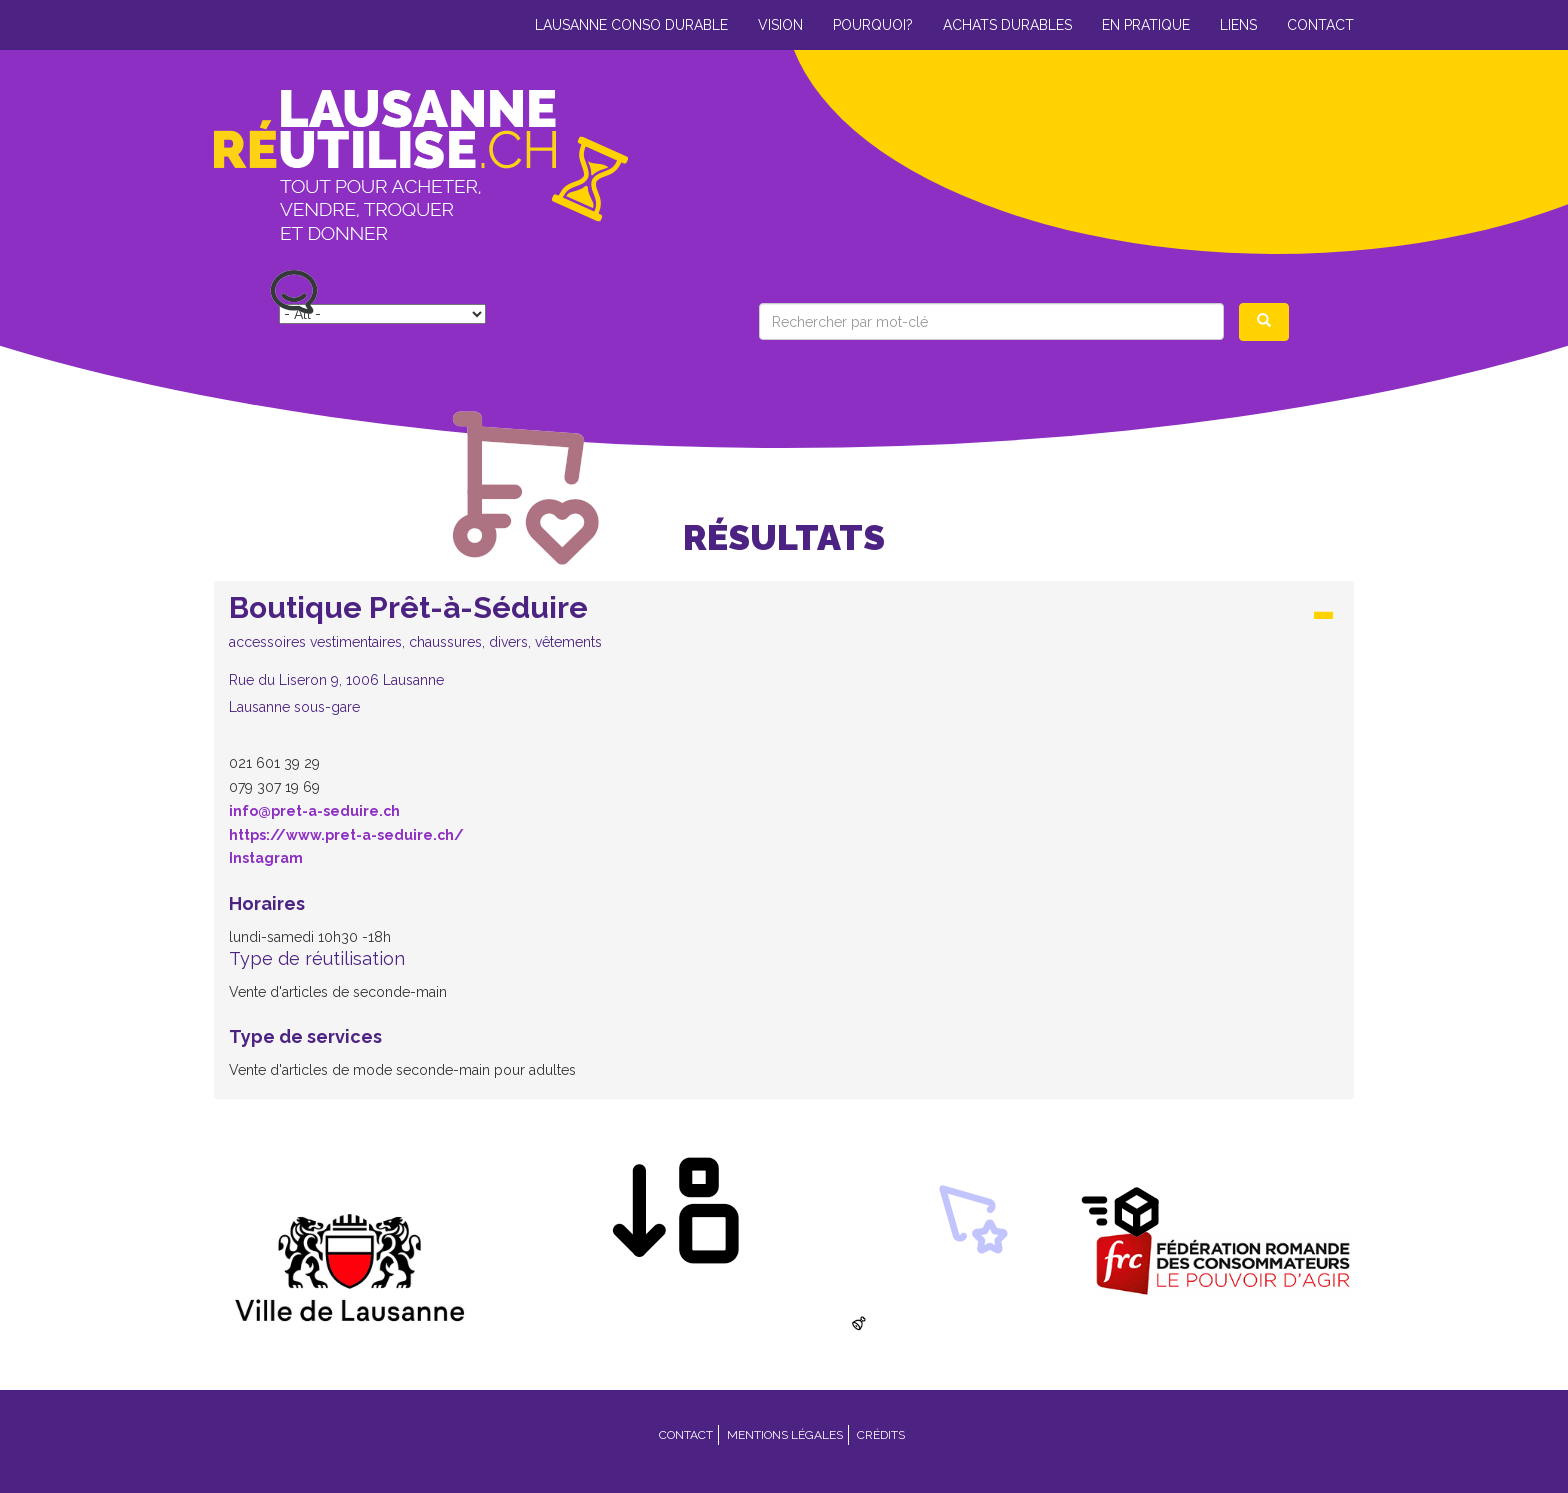 Image resolution: width=1568 pixels, height=1493 pixels. I want to click on send or ship a package, so click(1122, 1211).